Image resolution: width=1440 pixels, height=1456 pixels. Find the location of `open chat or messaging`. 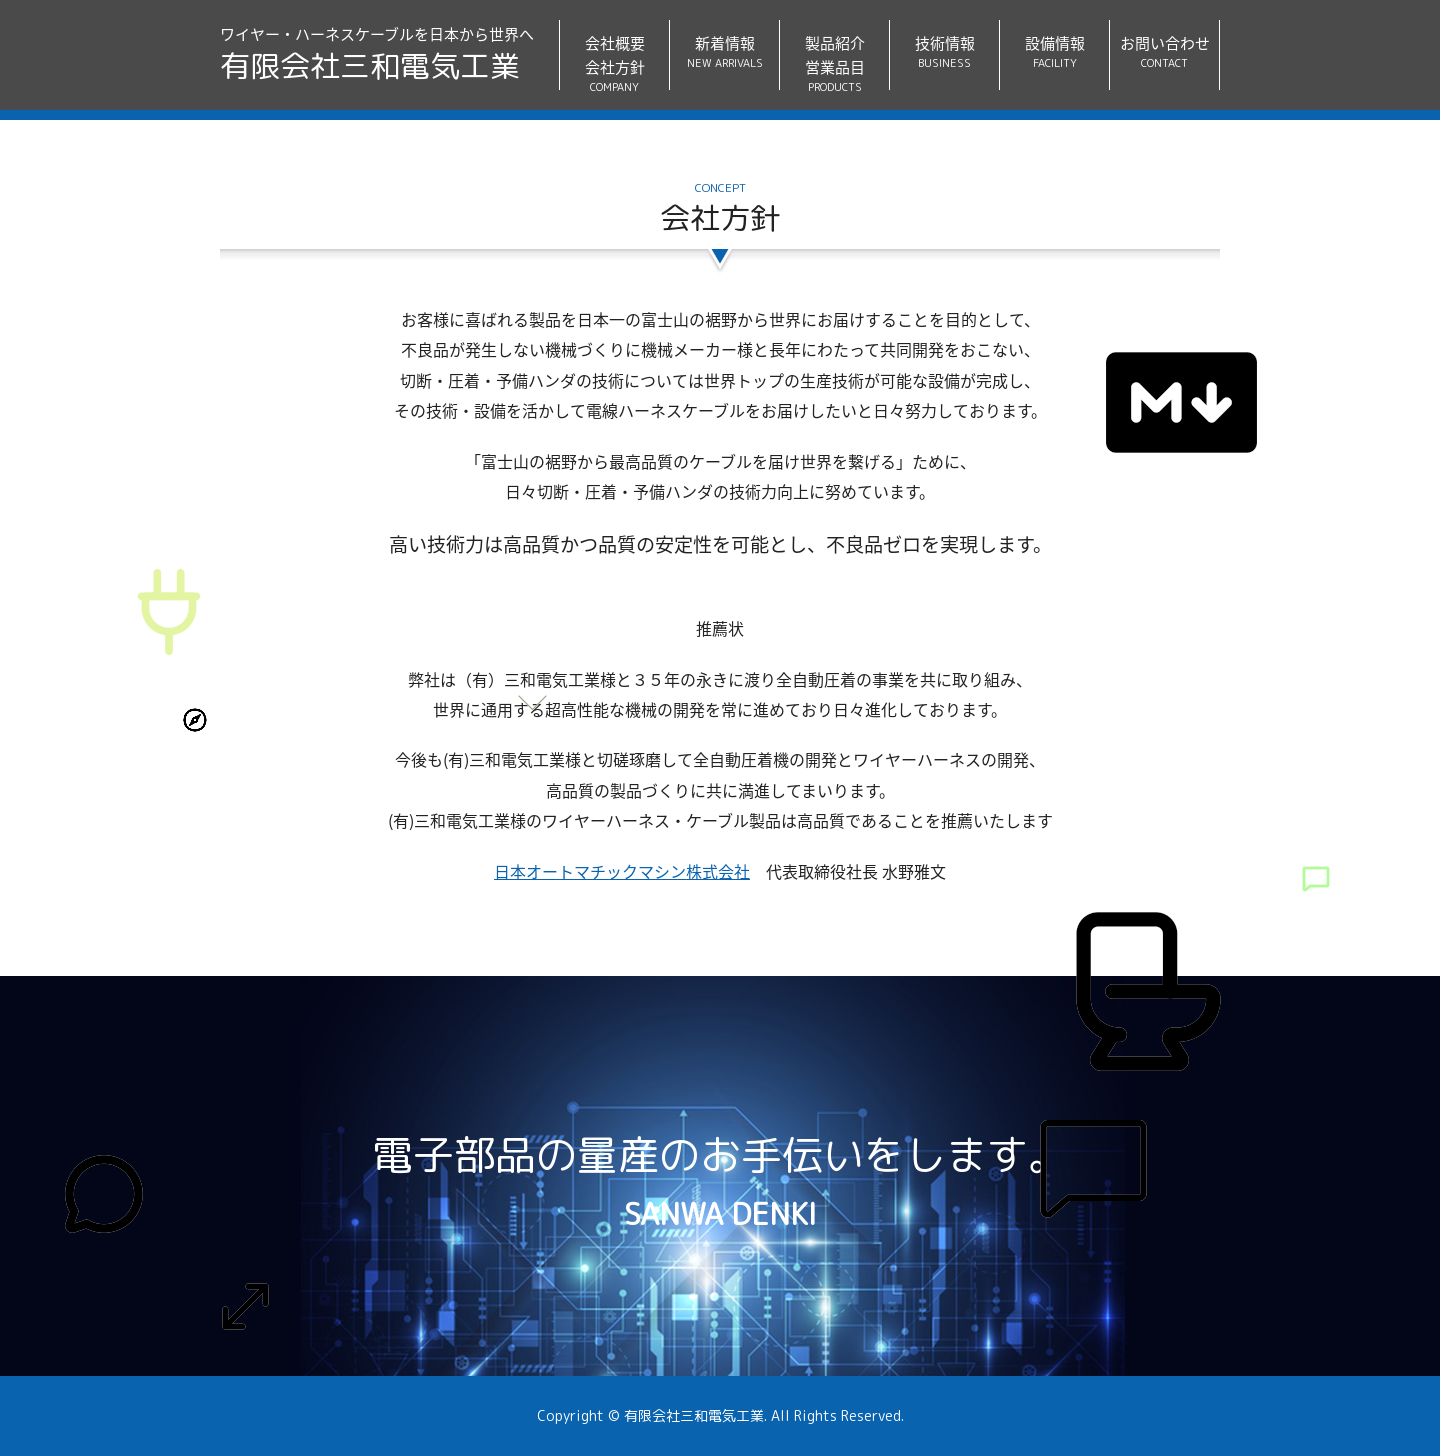

open chat or messaging is located at coordinates (1093, 1160).